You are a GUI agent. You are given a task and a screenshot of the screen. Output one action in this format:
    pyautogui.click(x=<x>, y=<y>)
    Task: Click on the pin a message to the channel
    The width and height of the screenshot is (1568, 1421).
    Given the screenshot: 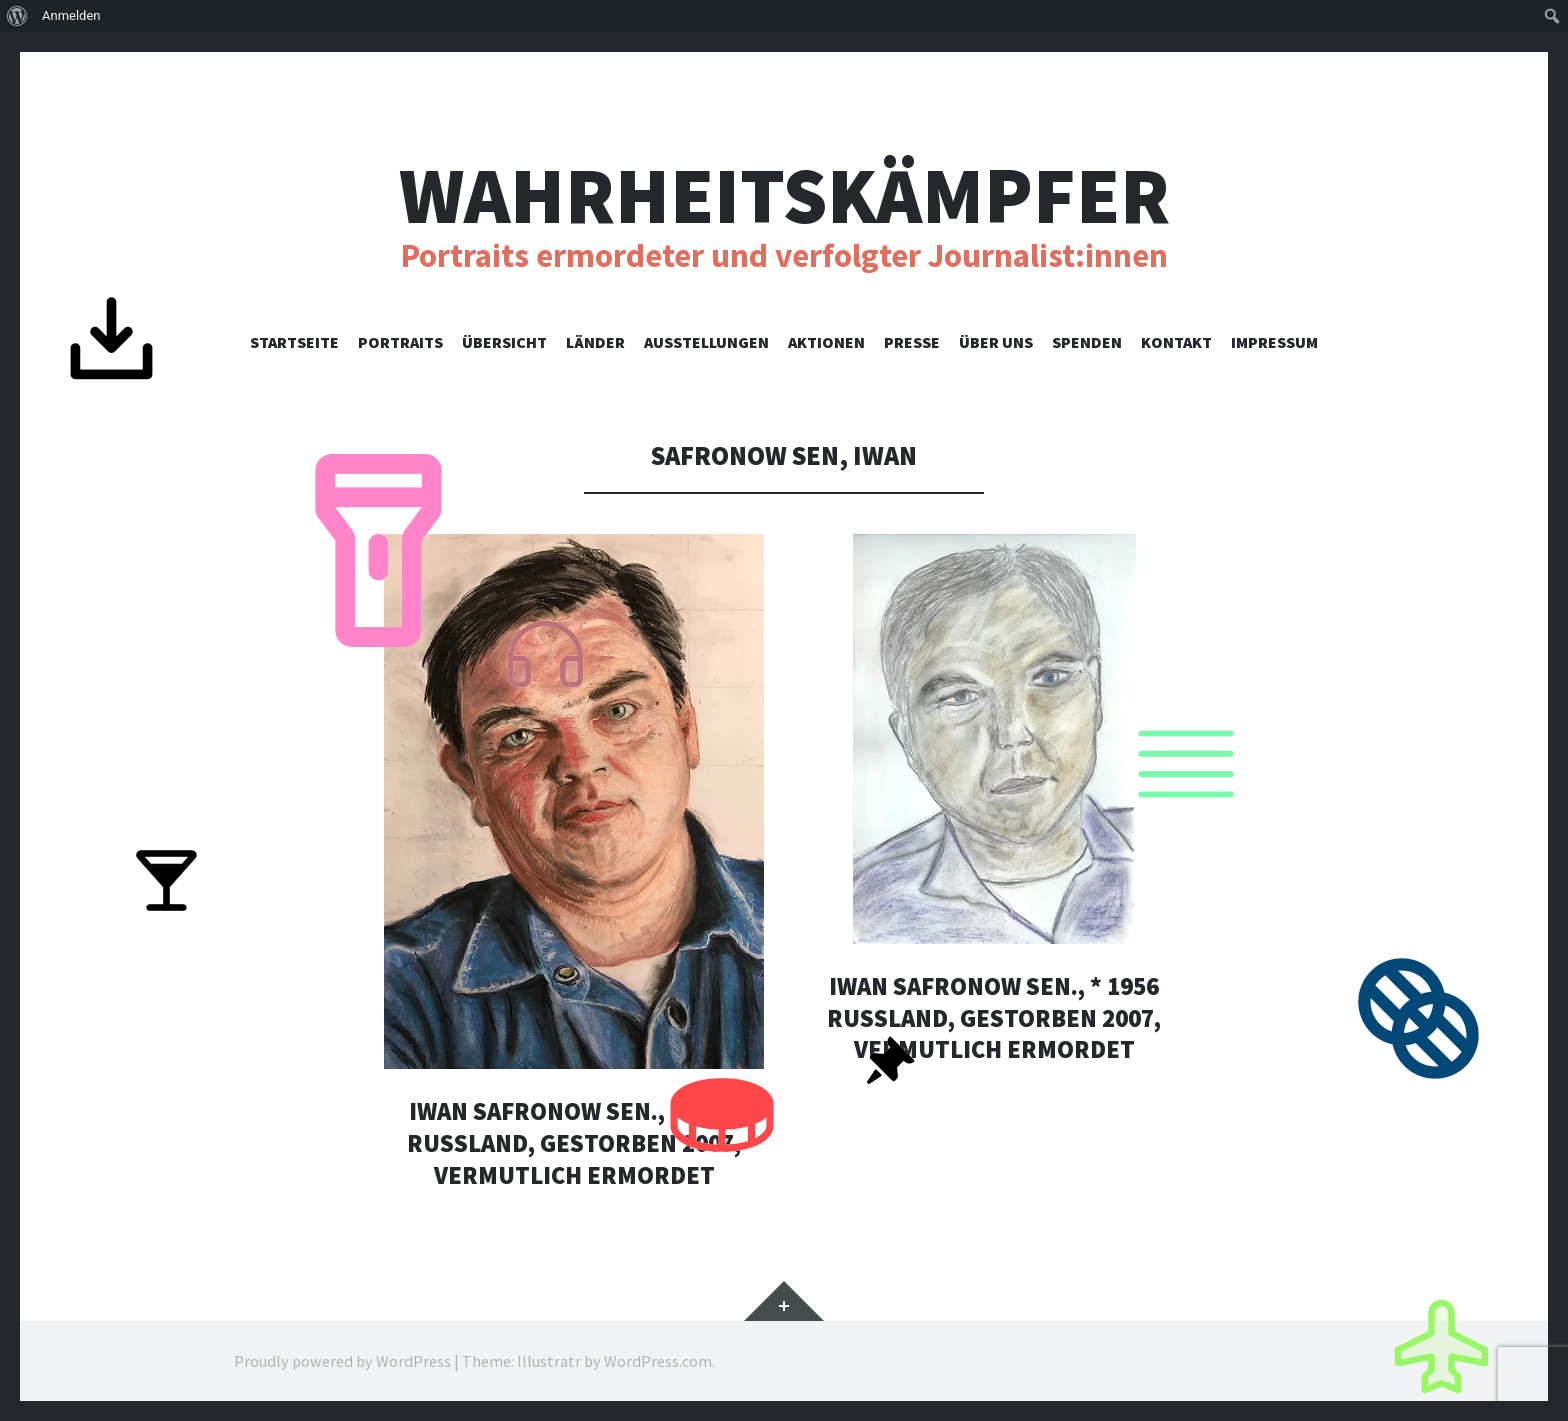 What is the action you would take?
    pyautogui.click(x=888, y=1063)
    